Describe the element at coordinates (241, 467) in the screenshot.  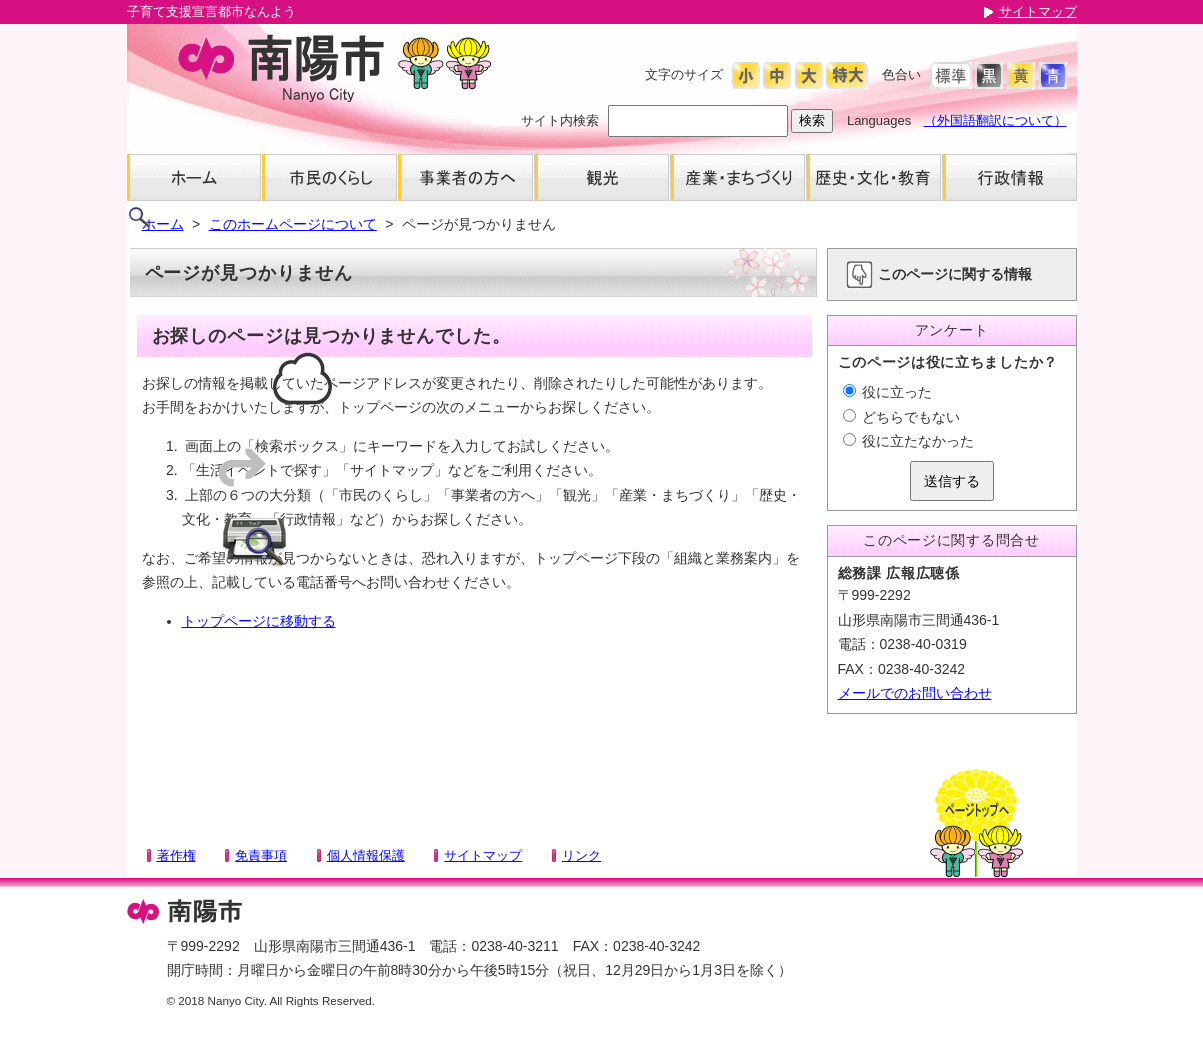
I see `redo the last undone action` at that location.